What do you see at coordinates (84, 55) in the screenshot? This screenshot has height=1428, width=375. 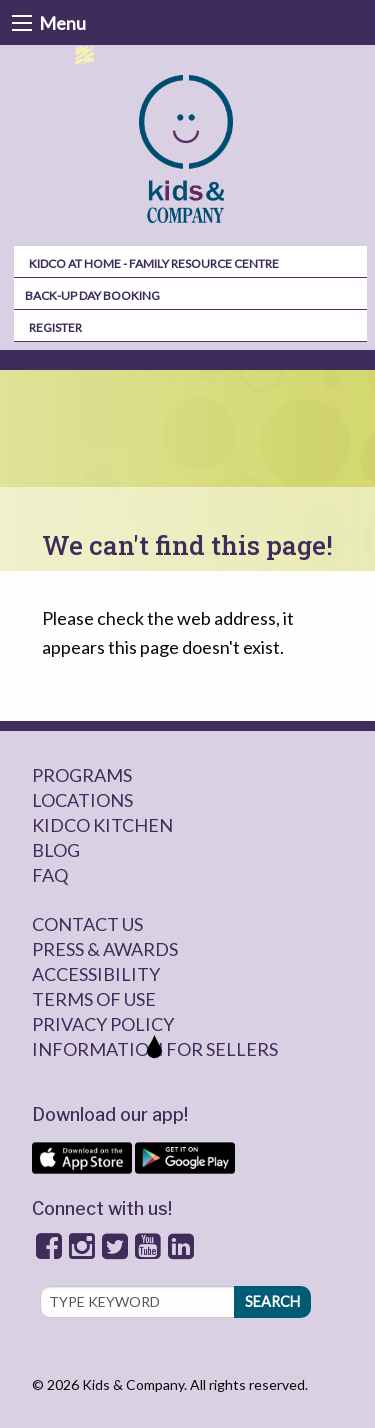 I see `indicates signal interference or connection static` at bounding box center [84, 55].